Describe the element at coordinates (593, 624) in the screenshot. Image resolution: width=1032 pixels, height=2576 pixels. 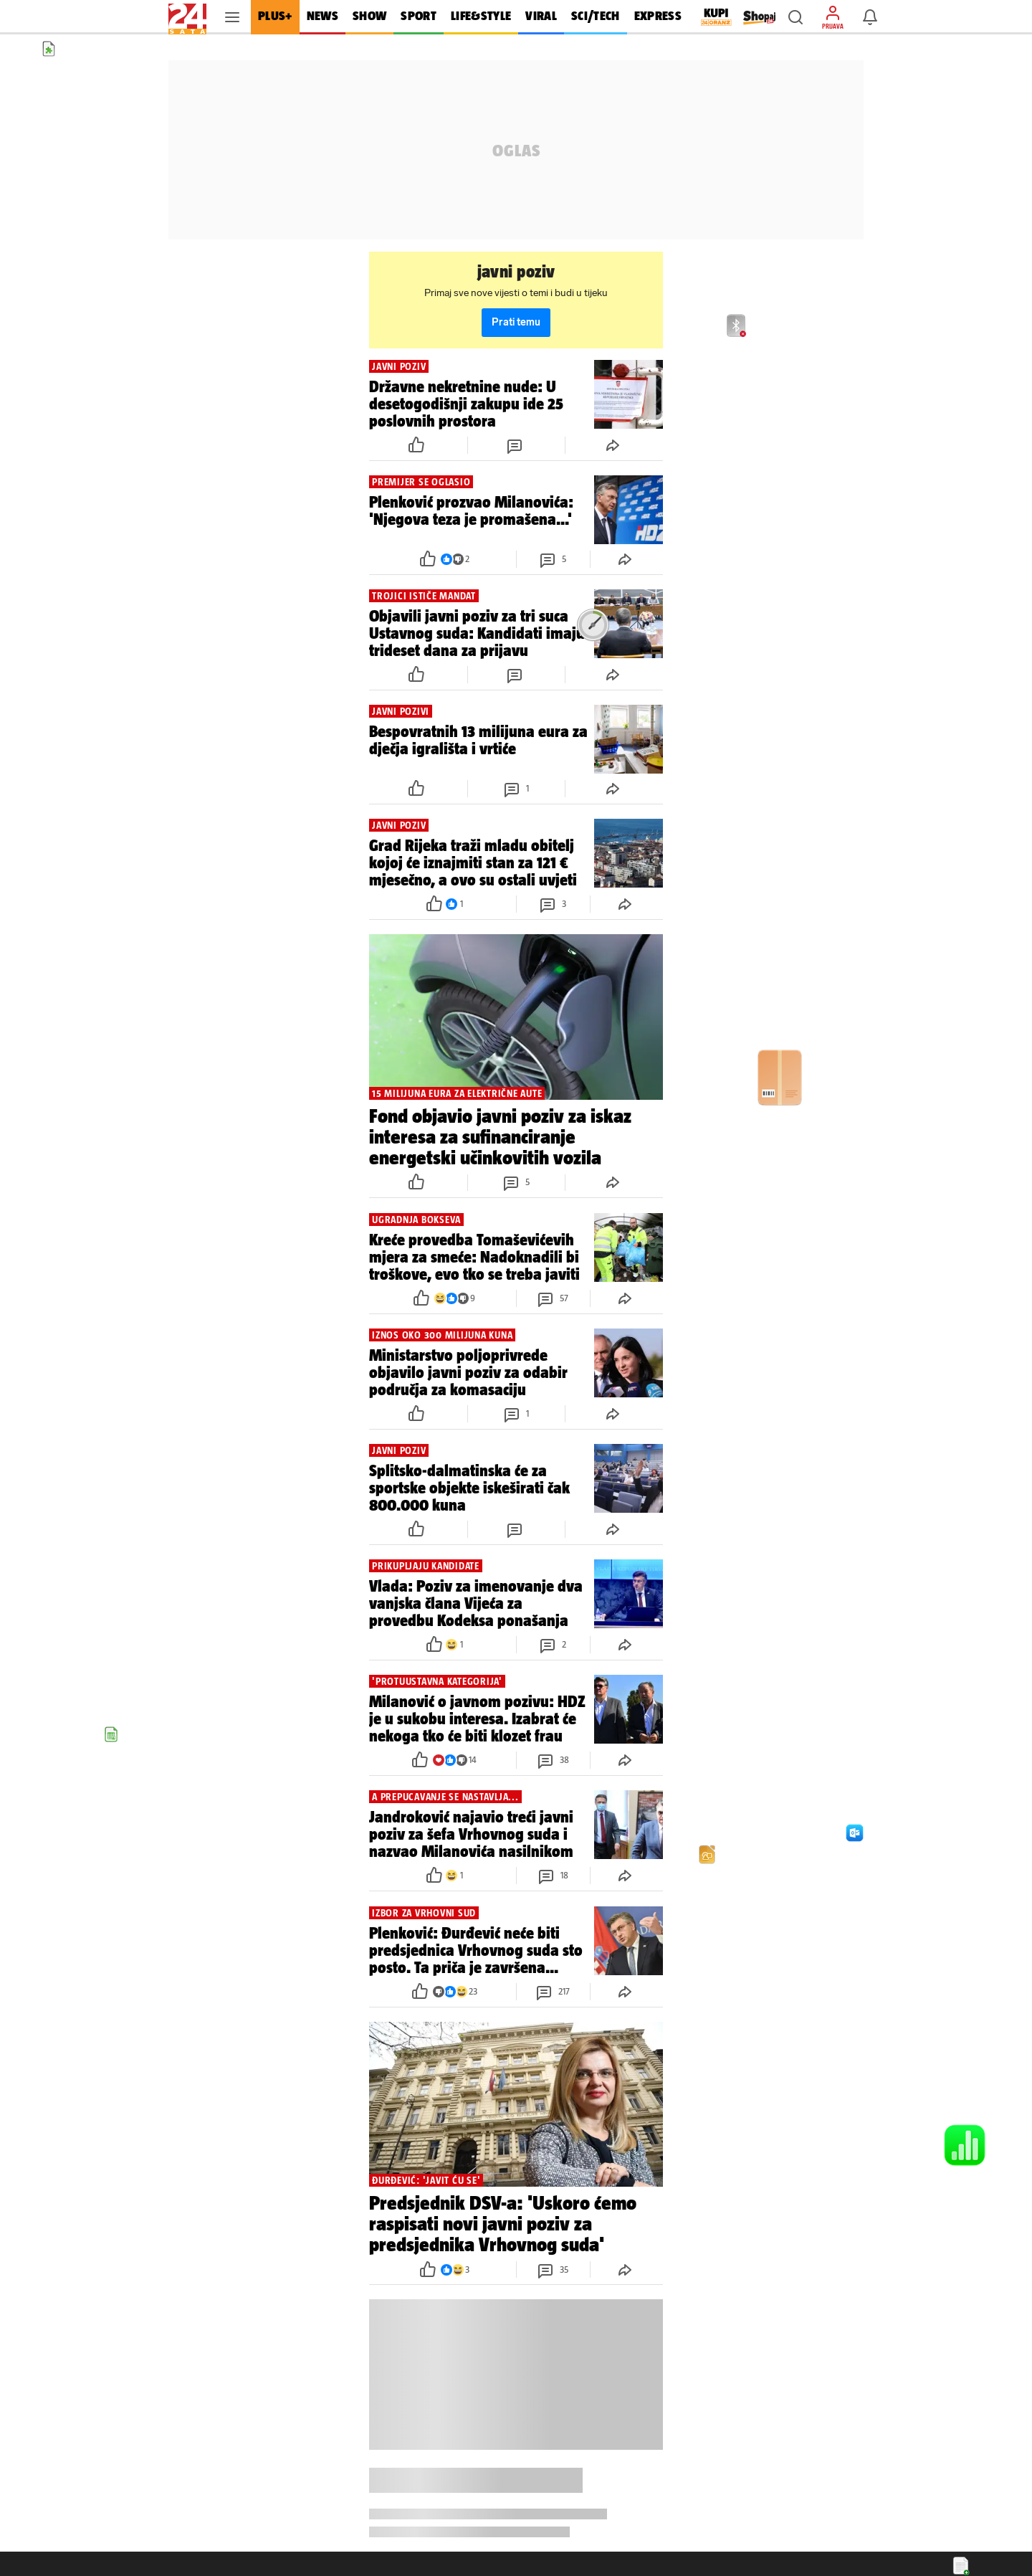
I see `open sysprof system profiler` at that location.